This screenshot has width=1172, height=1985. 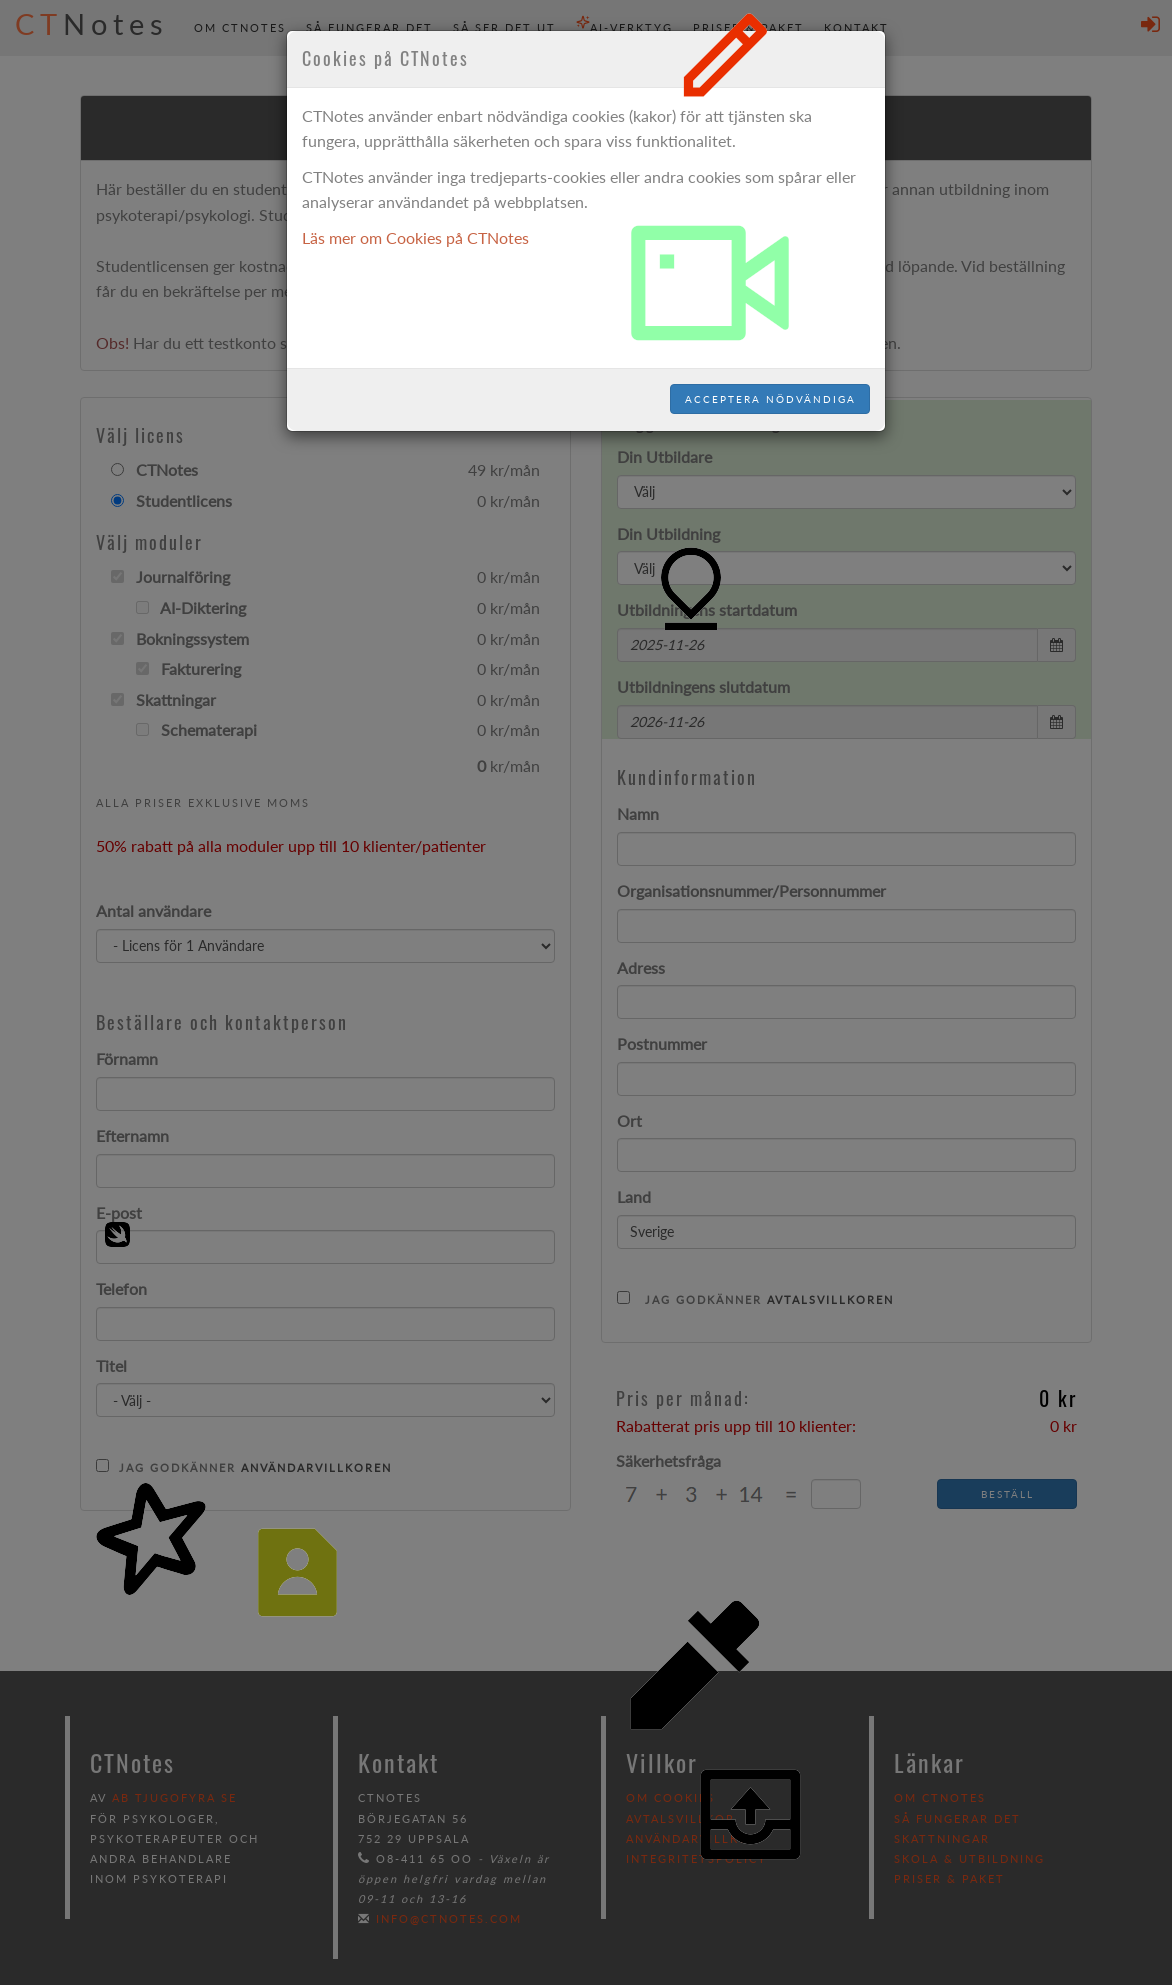 I want to click on apache spark logo, so click(x=151, y=1539).